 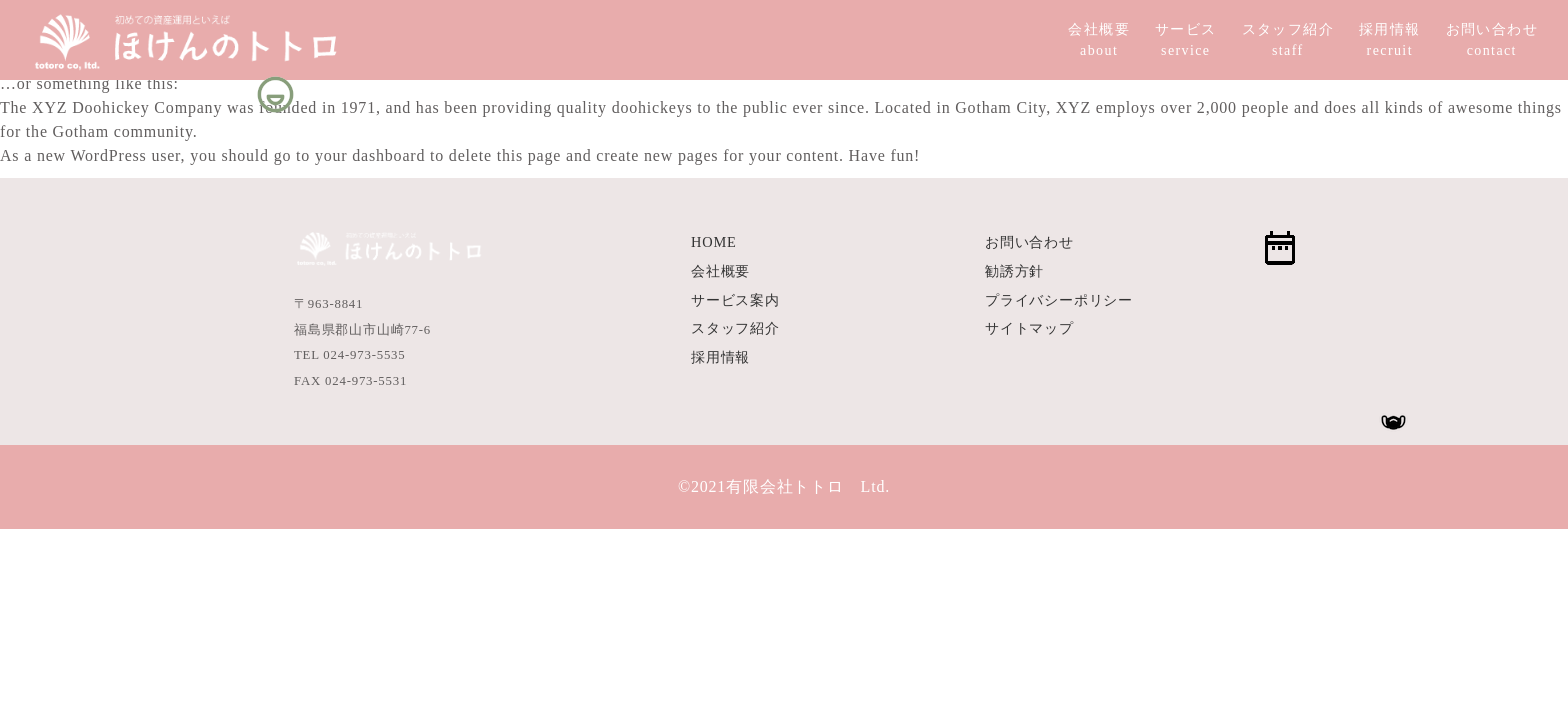 What do you see at coordinates (1393, 422) in the screenshot?
I see `indicates mask required or health safety guidelines` at bounding box center [1393, 422].